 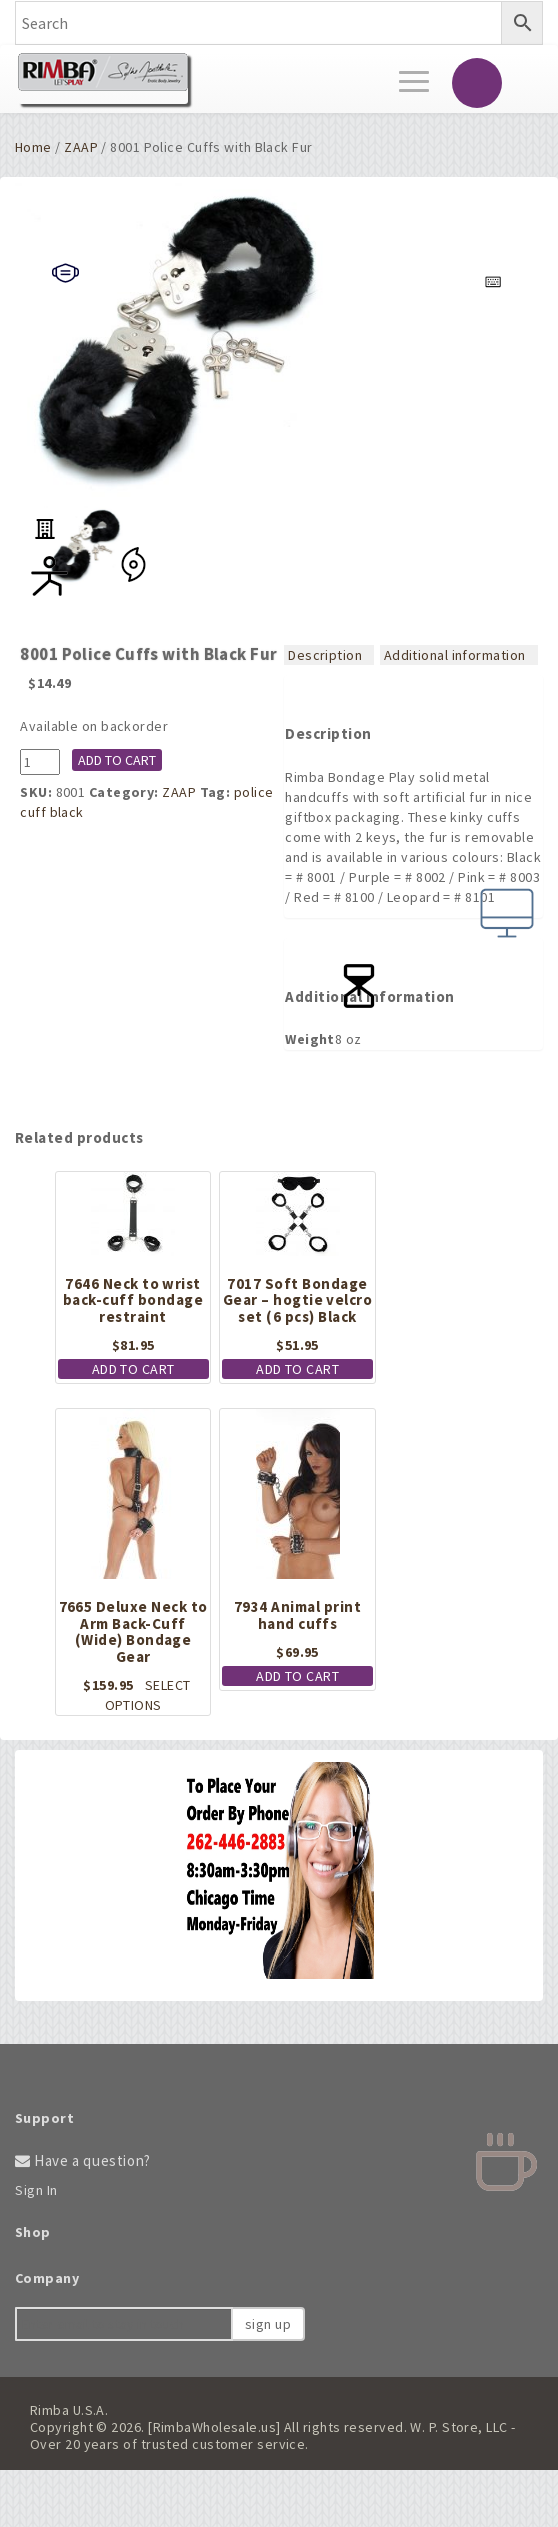 I want to click on access tai chi or meditation exercises, so click(x=49, y=577).